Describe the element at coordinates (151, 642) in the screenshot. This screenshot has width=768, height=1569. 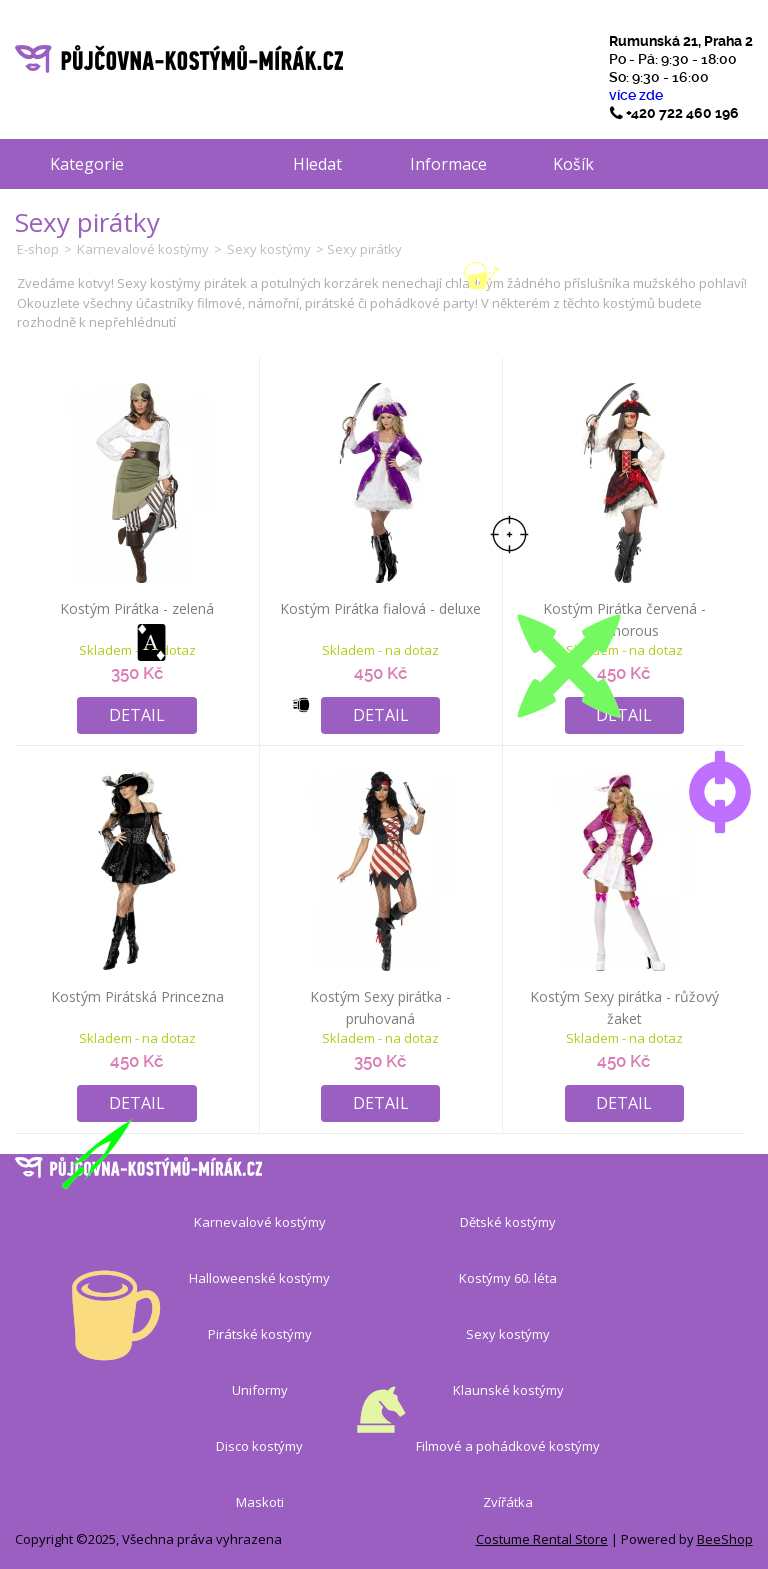
I see `play a card game or access casino games` at that location.